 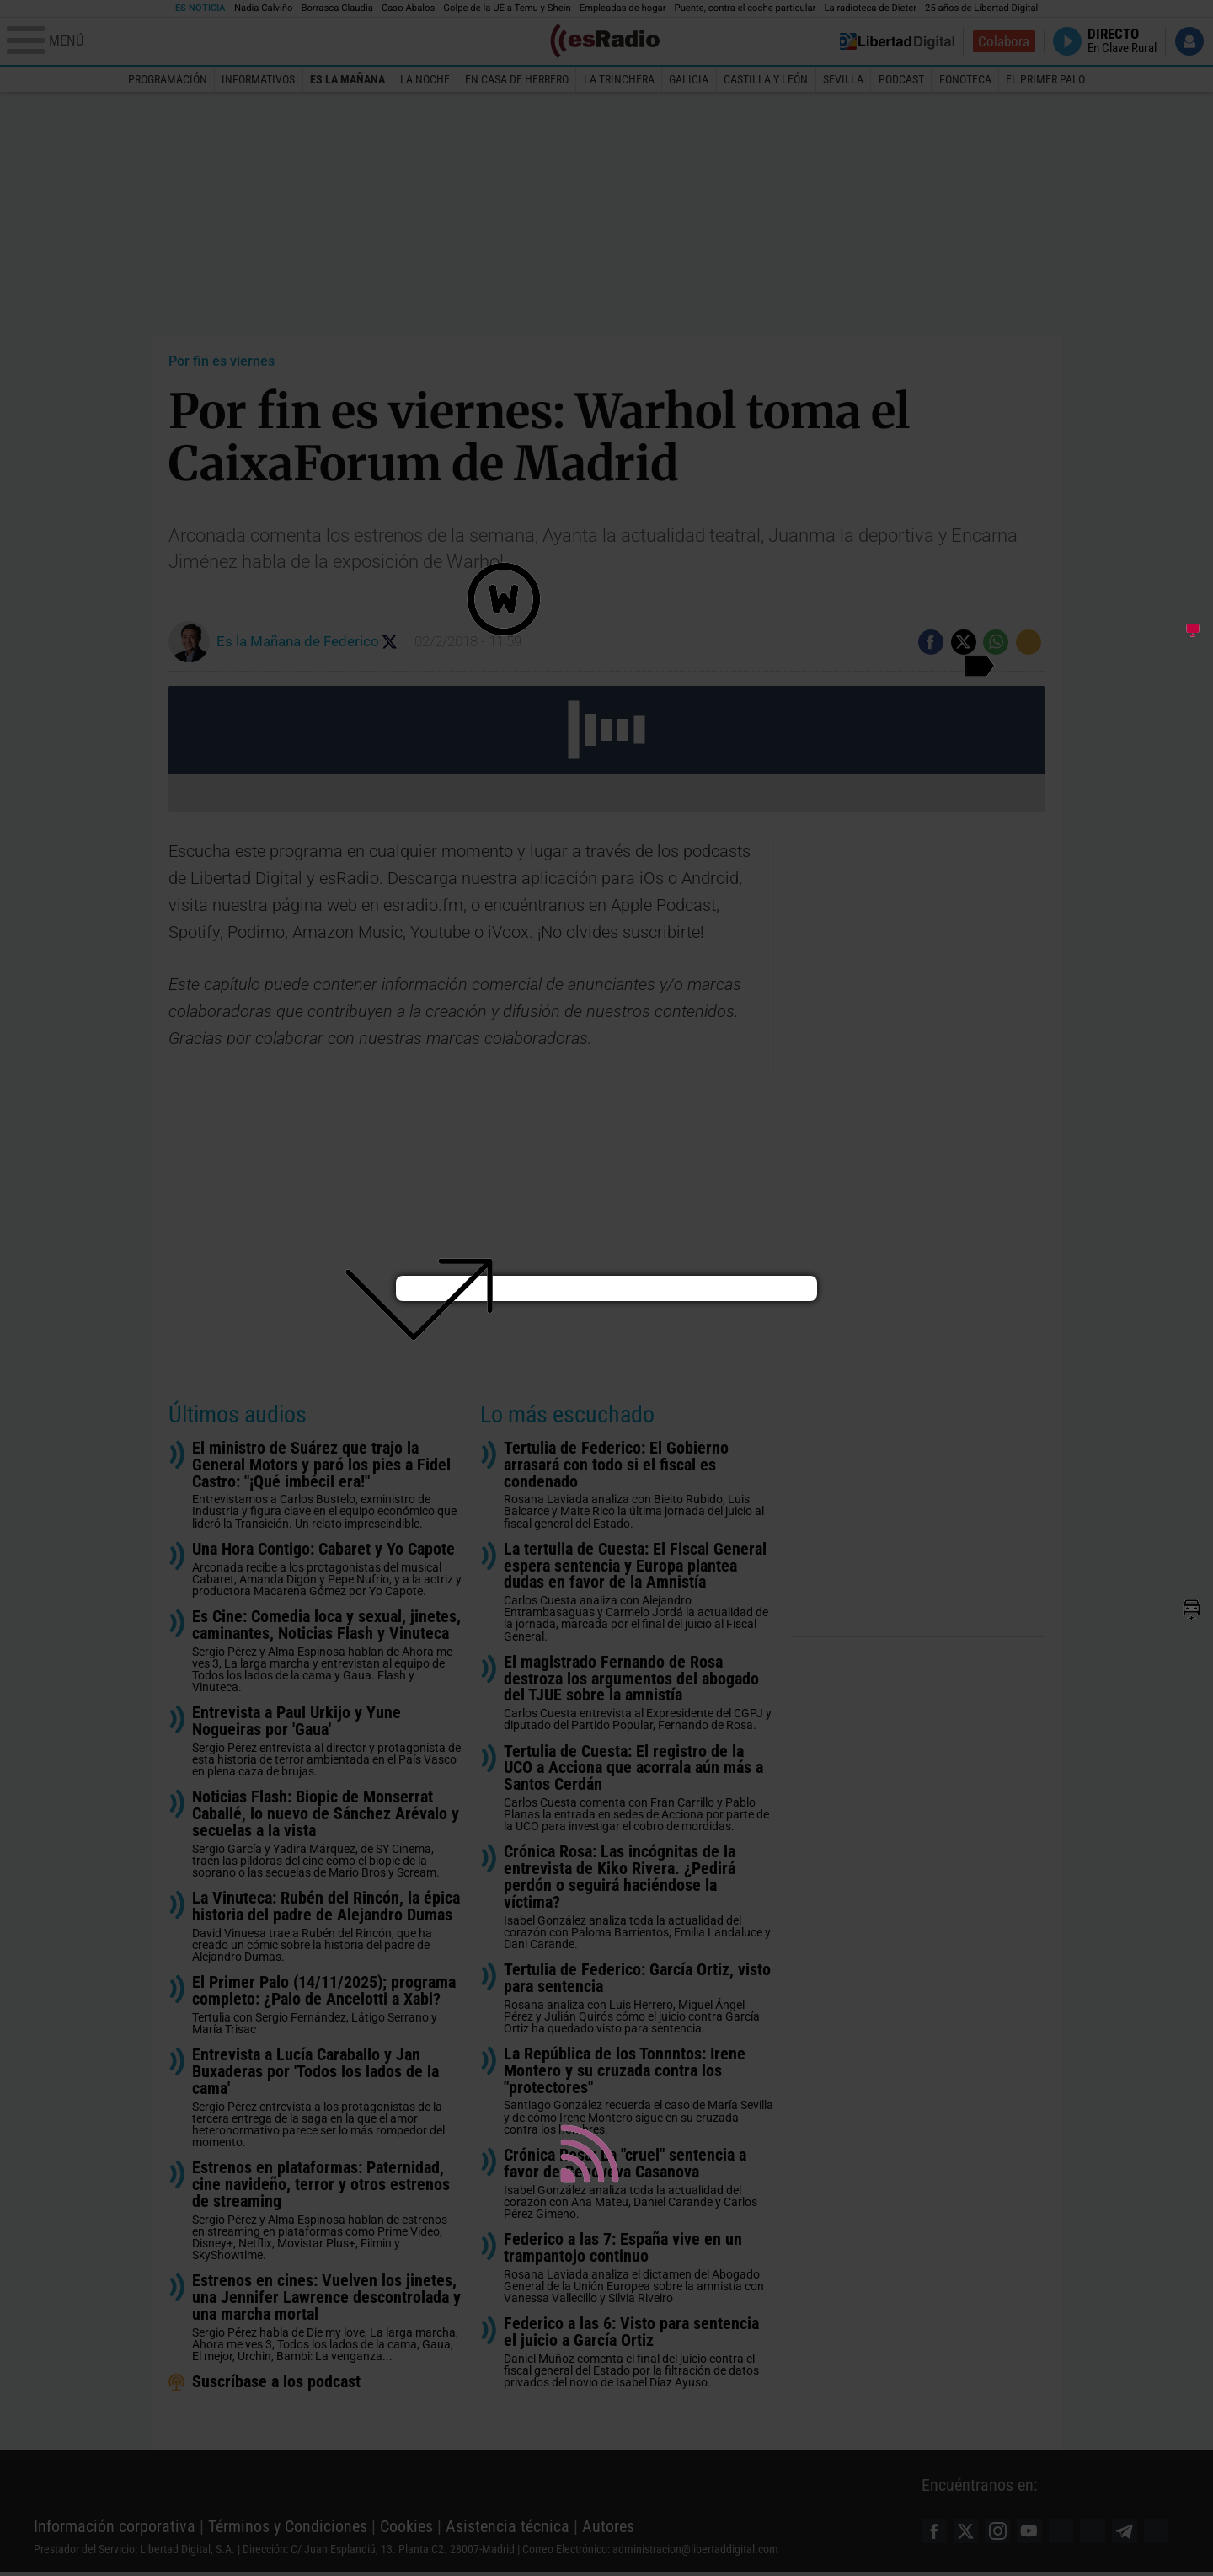 I want to click on indicates west direction on a map, so click(x=504, y=599).